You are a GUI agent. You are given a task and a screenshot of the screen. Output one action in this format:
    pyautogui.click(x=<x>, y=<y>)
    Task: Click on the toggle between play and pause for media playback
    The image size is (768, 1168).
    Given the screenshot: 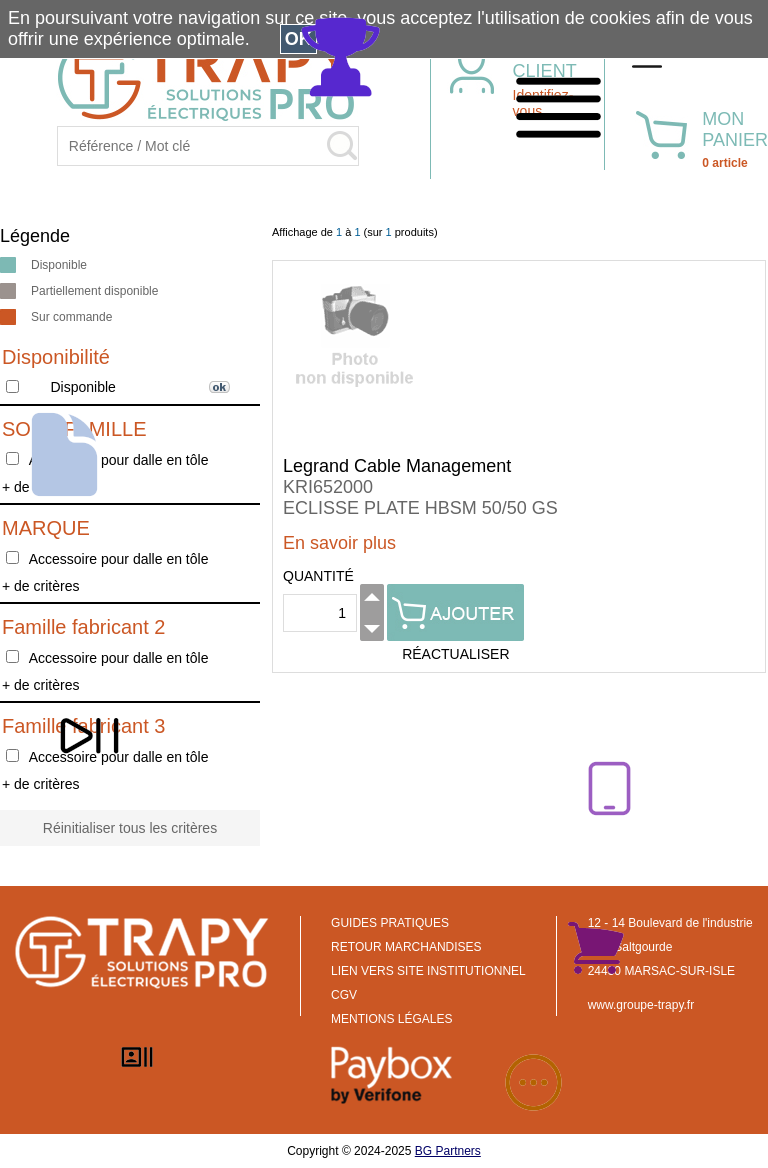 What is the action you would take?
    pyautogui.click(x=89, y=733)
    